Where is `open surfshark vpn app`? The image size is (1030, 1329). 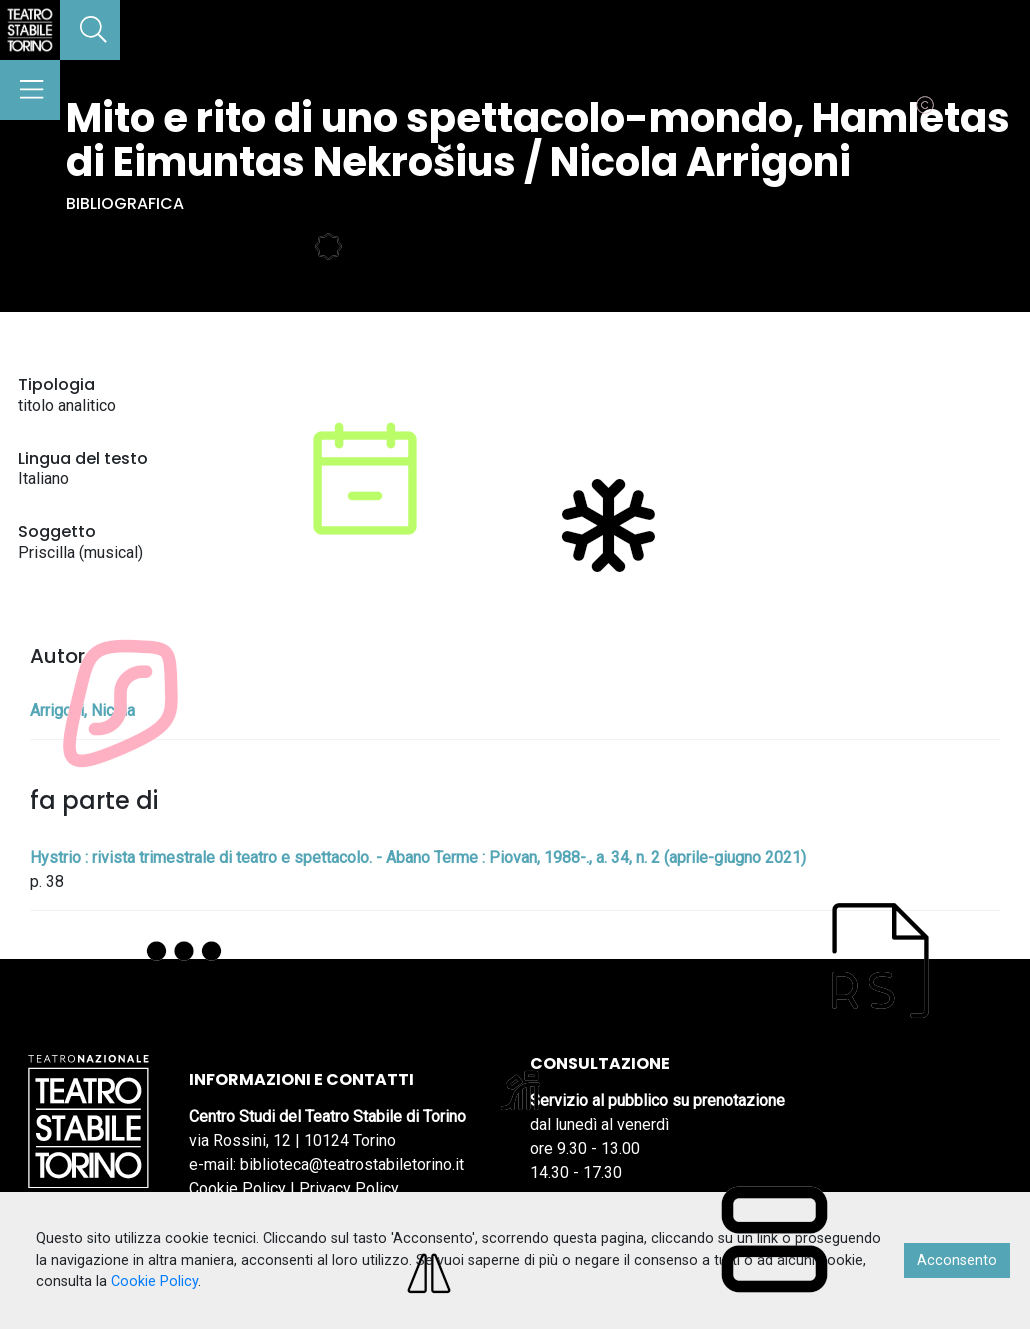 open surfshark vpn app is located at coordinates (120, 703).